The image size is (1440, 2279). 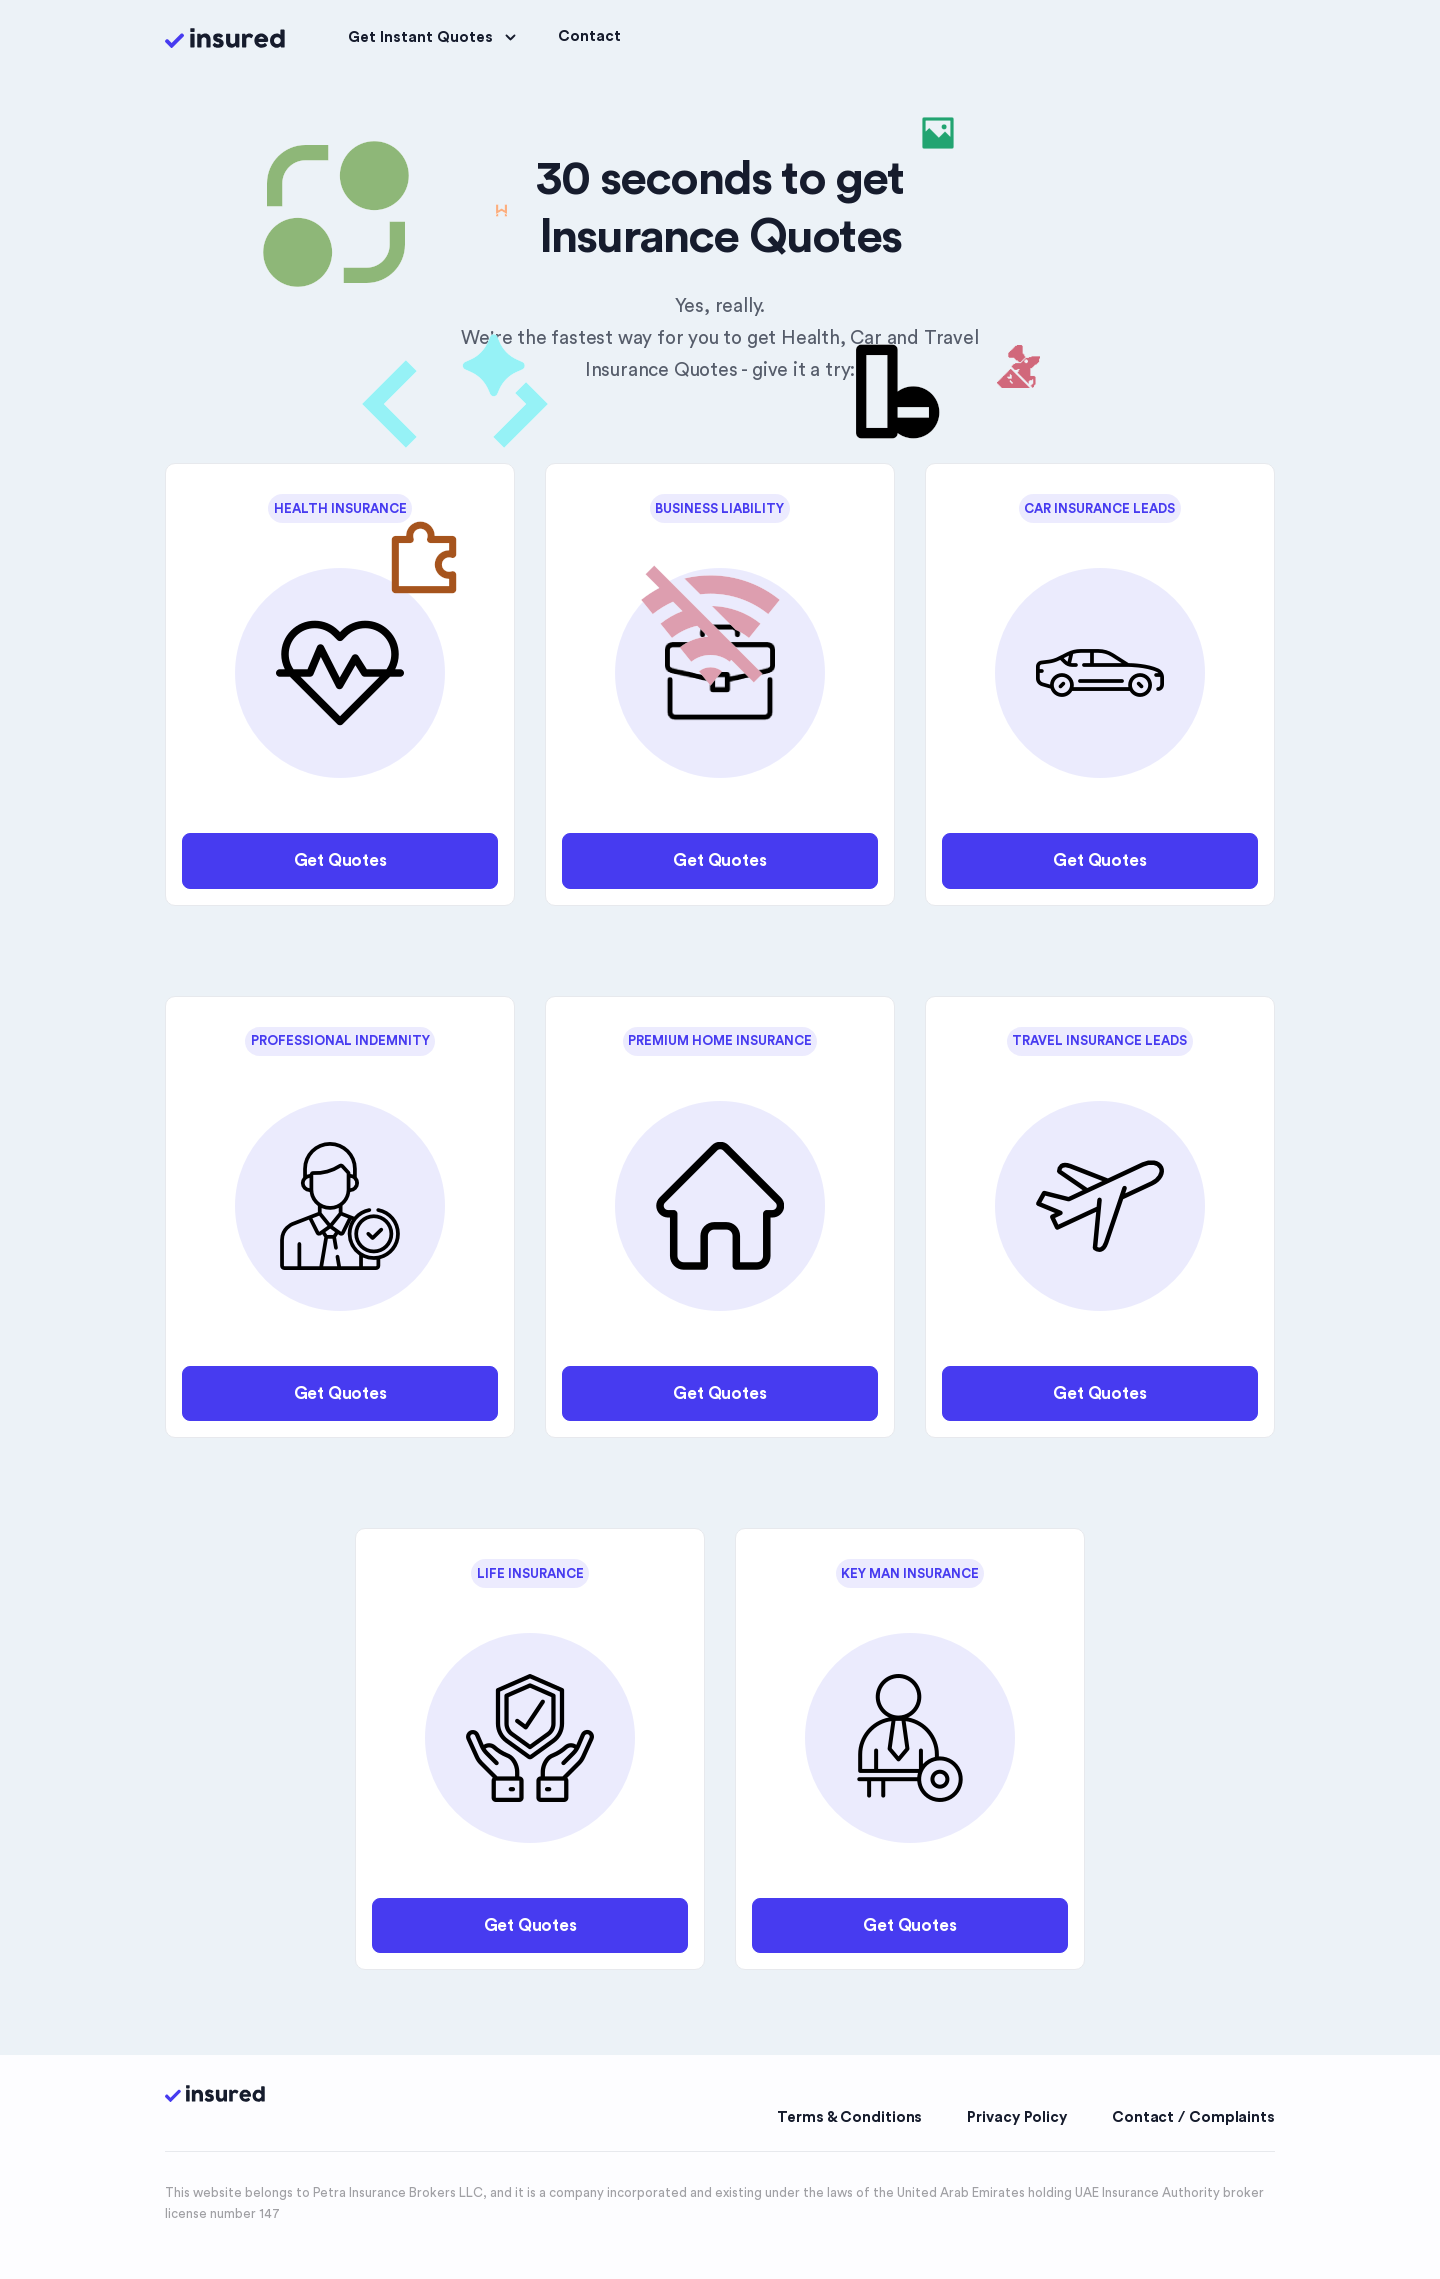 What do you see at coordinates (424, 561) in the screenshot?
I see `access plugins or extensions` at bounding box center [424, 561].